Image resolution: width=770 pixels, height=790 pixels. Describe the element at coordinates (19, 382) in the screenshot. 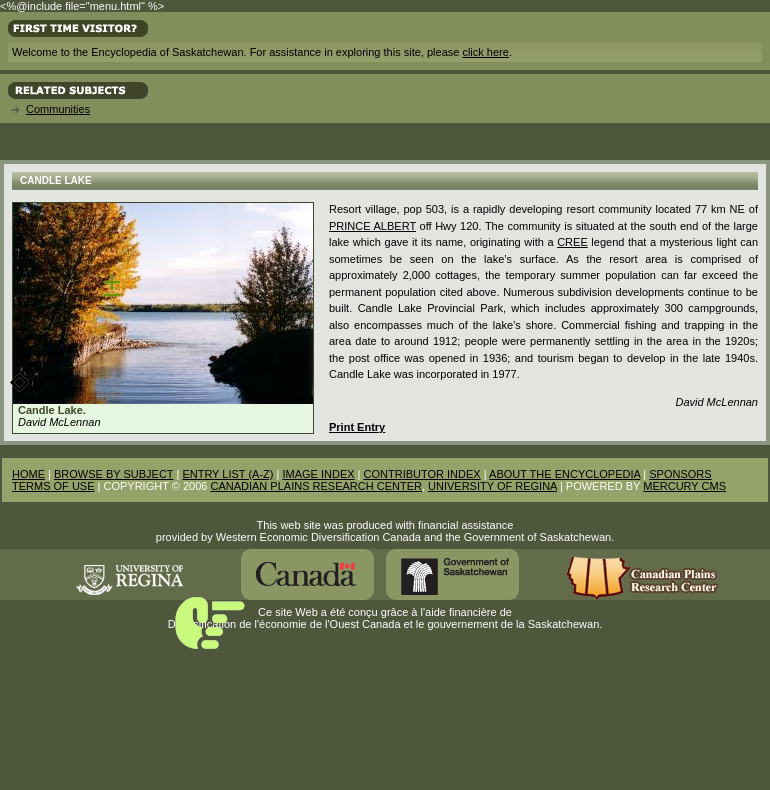

I see `unverified log breakpoint in debug mode` at that location.